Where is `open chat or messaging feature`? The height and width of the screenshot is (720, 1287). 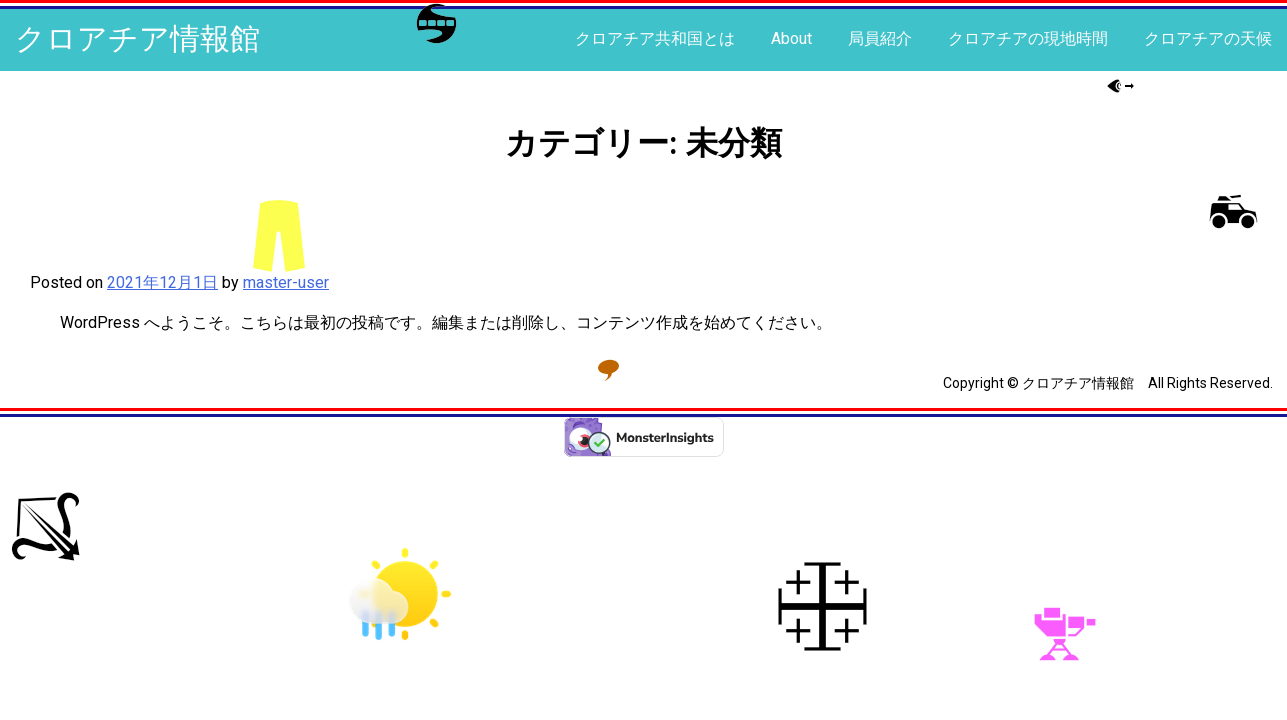
open chat or messaging feature is located at coordinates (608, 370).